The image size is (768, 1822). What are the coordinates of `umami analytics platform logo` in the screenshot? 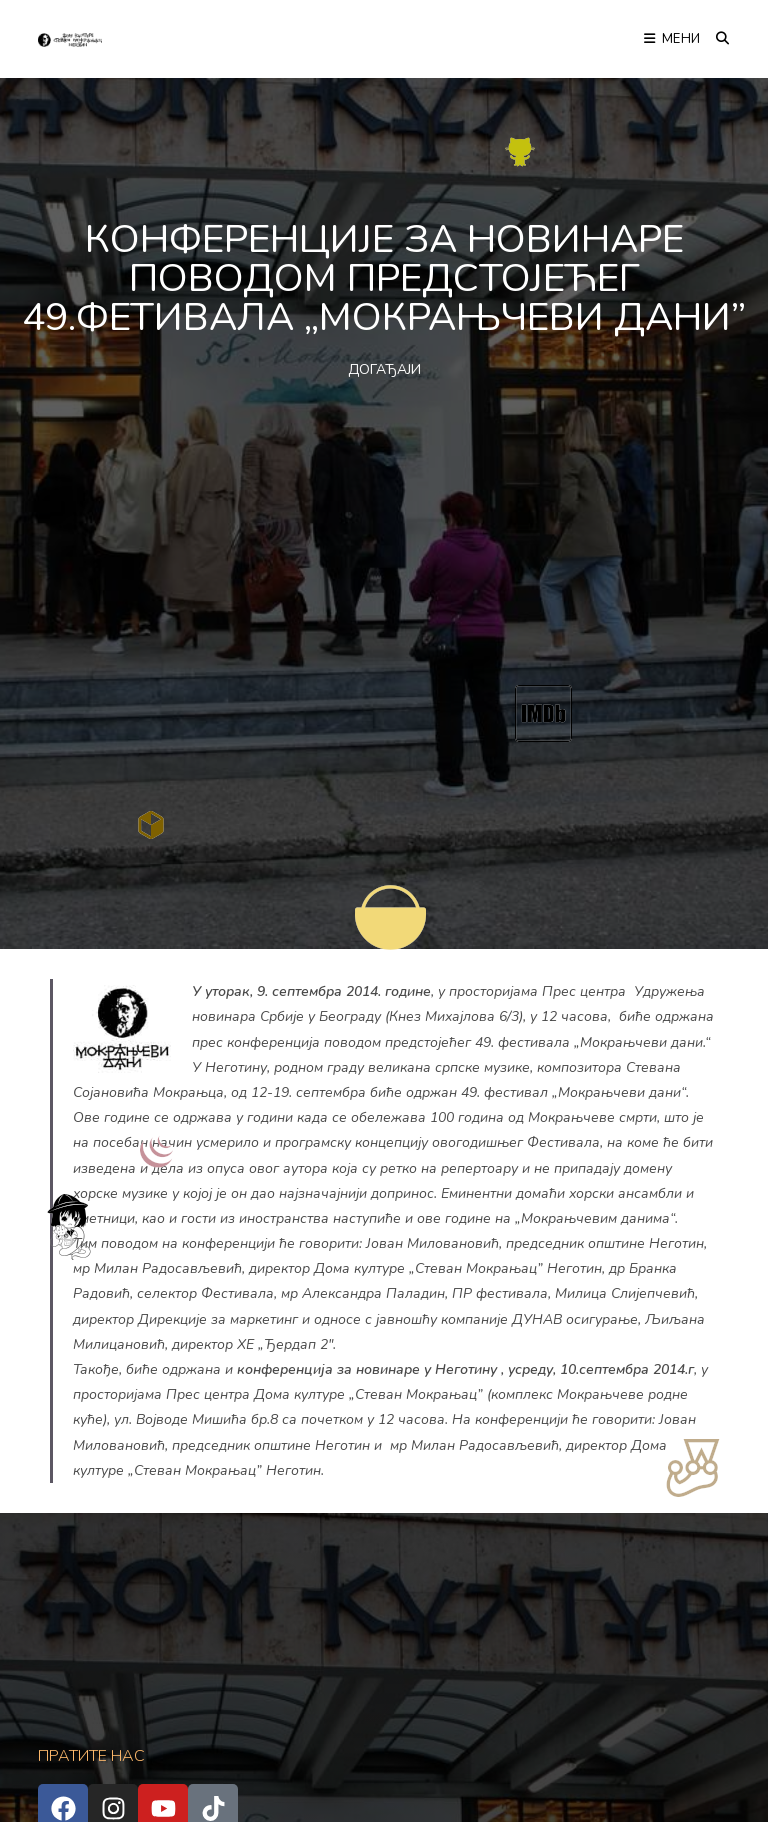 It's located at (390, 917).